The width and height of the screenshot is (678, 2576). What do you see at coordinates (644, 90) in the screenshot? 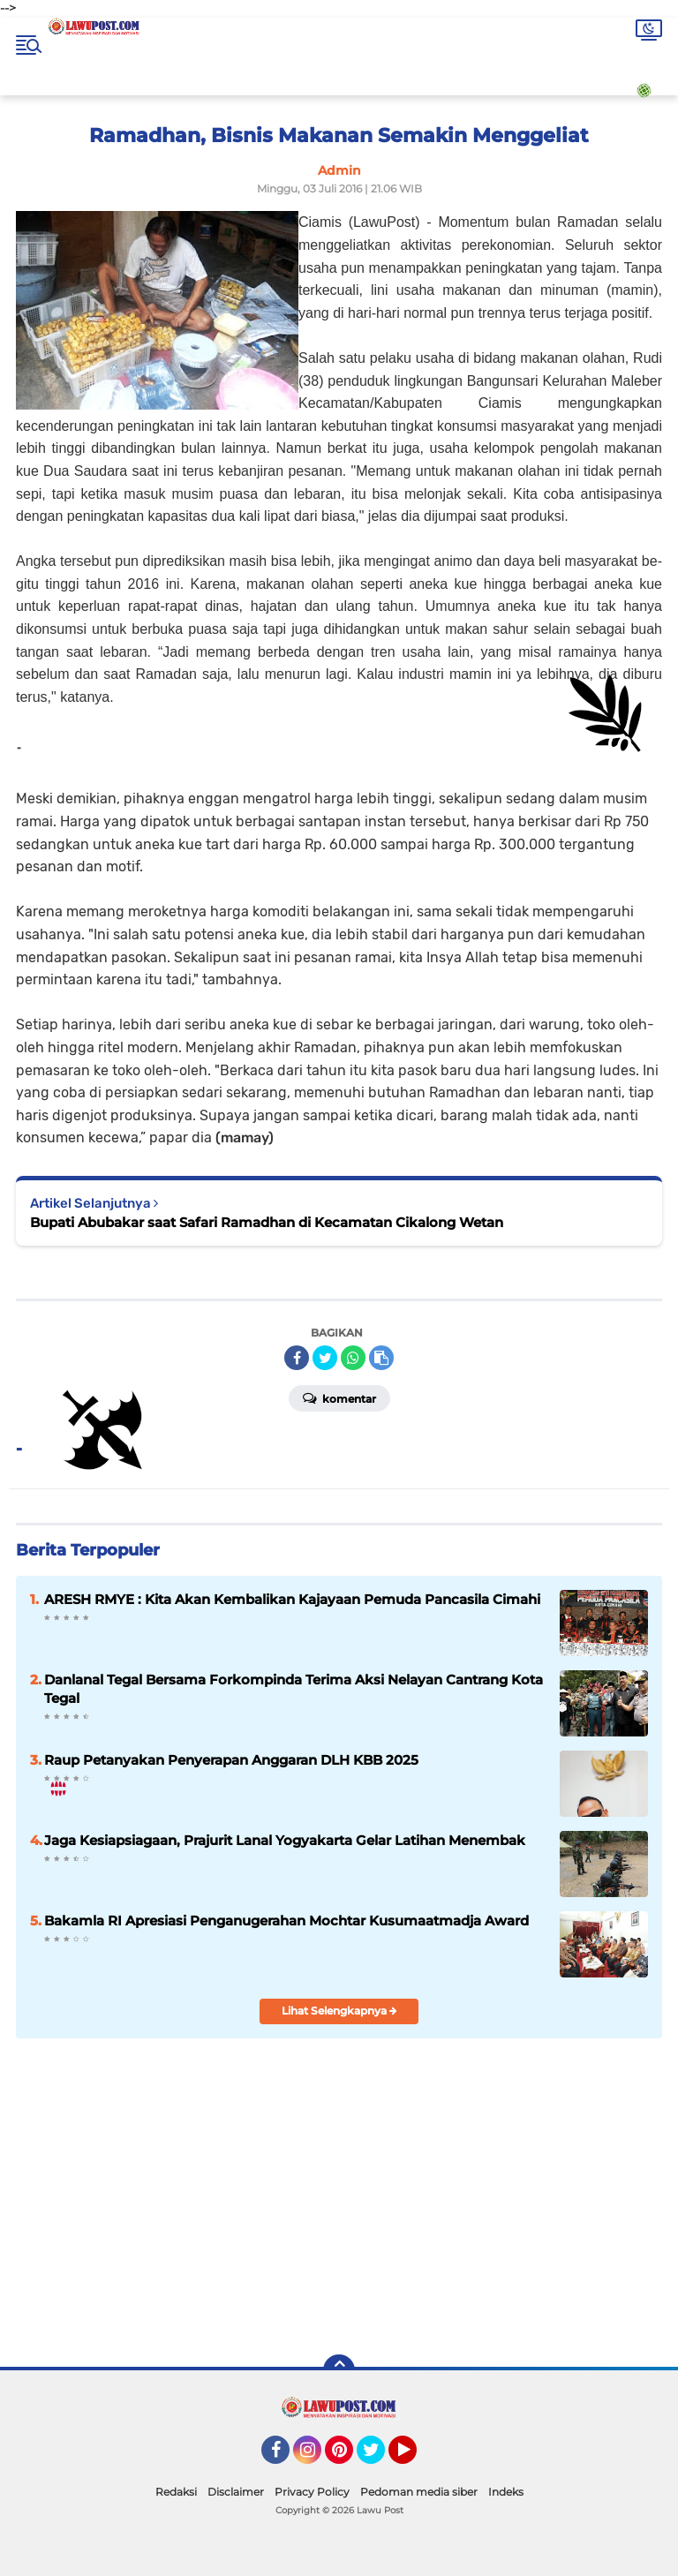
I see `access global or network settings` at bounding box center [644, 90].